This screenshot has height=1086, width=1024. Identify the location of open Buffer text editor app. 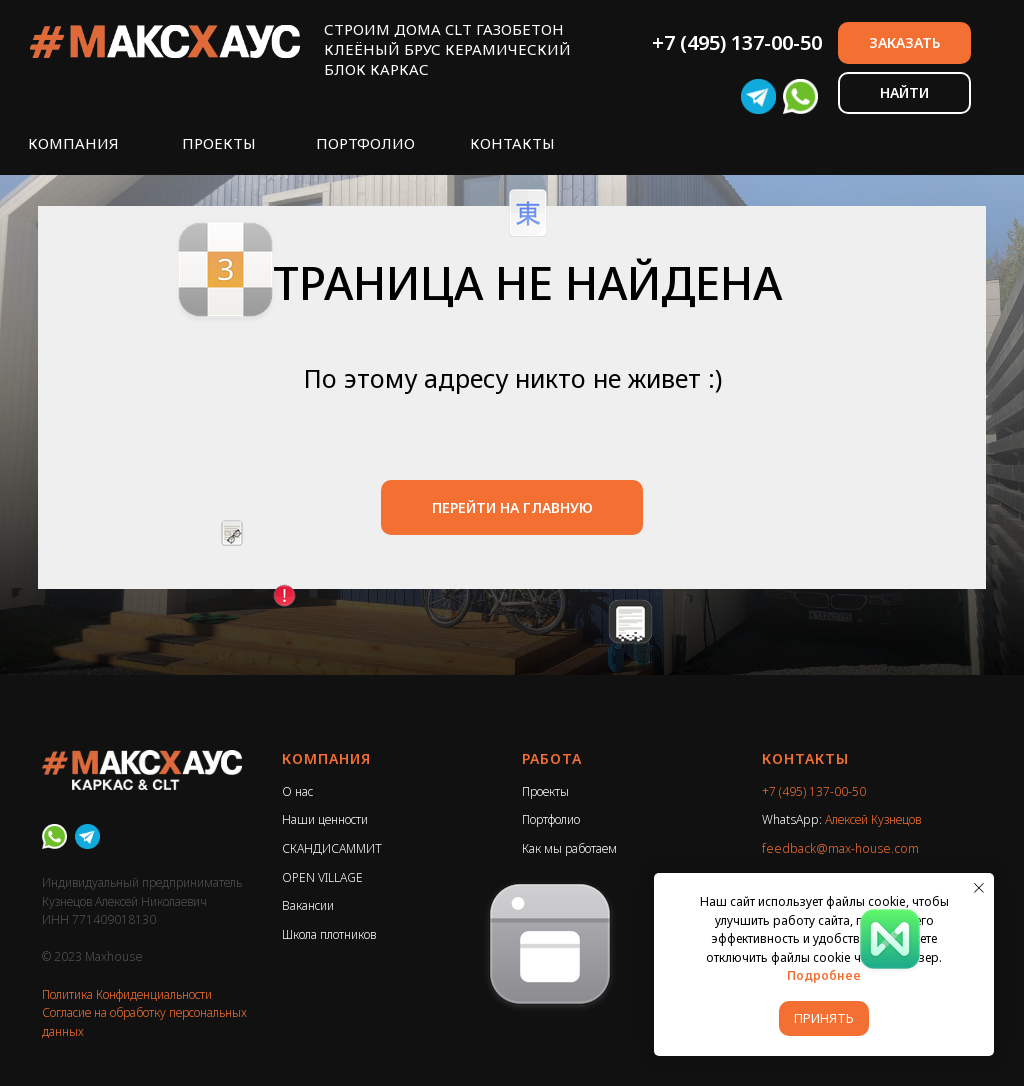
(630, 621).